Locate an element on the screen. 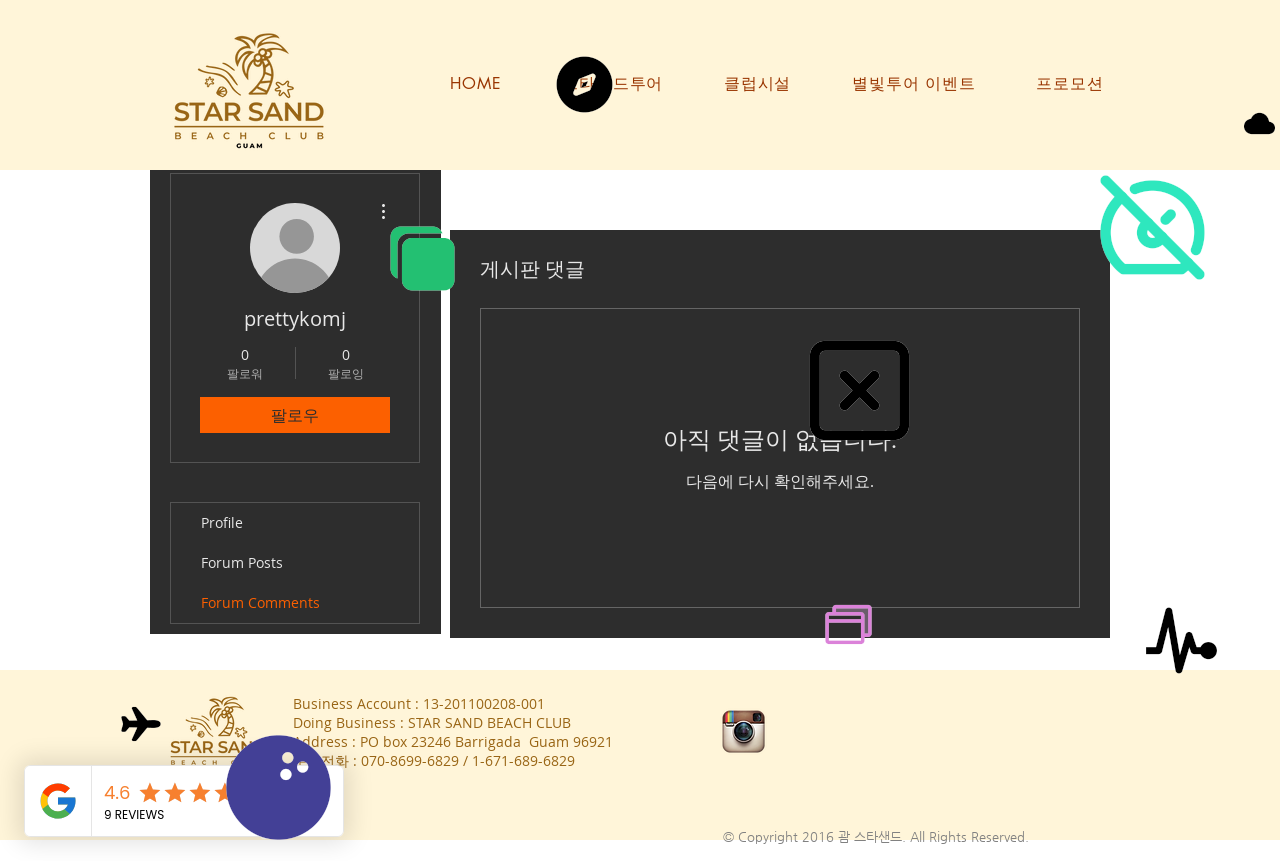 This screenshot has width=1280, height=861. access bowling game or activity is located at coordinates (278, 787).